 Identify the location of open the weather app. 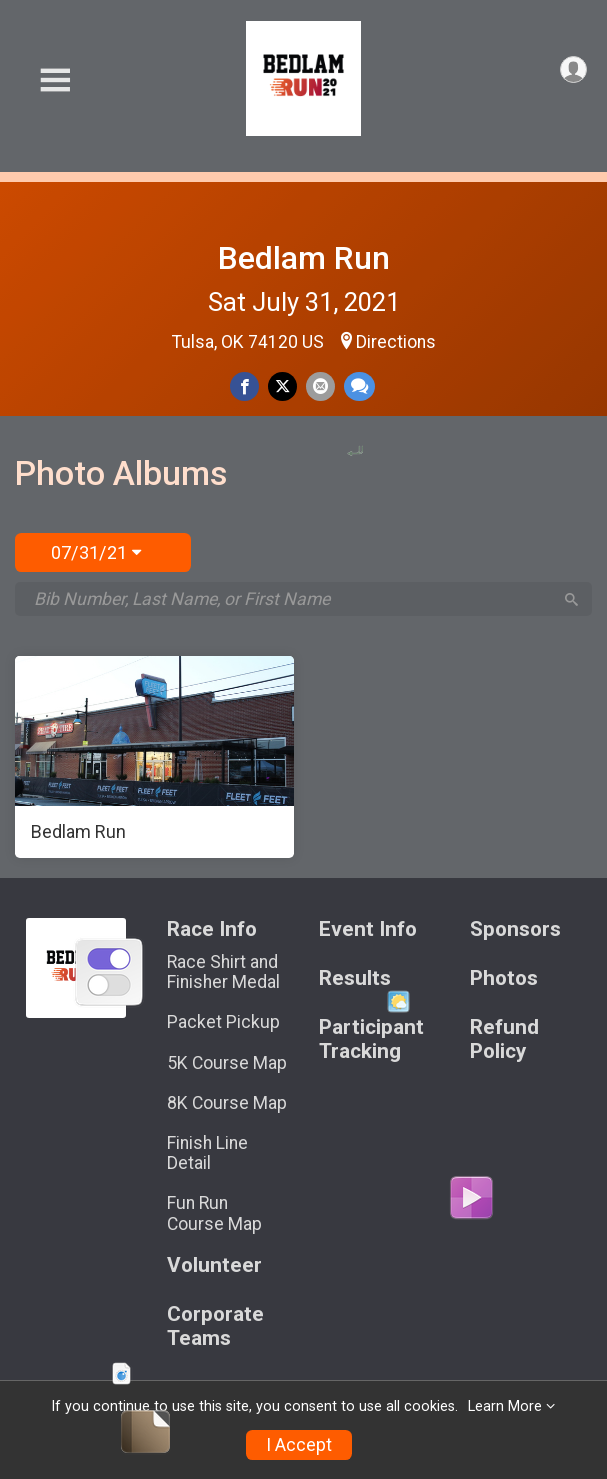
(398, 1001).